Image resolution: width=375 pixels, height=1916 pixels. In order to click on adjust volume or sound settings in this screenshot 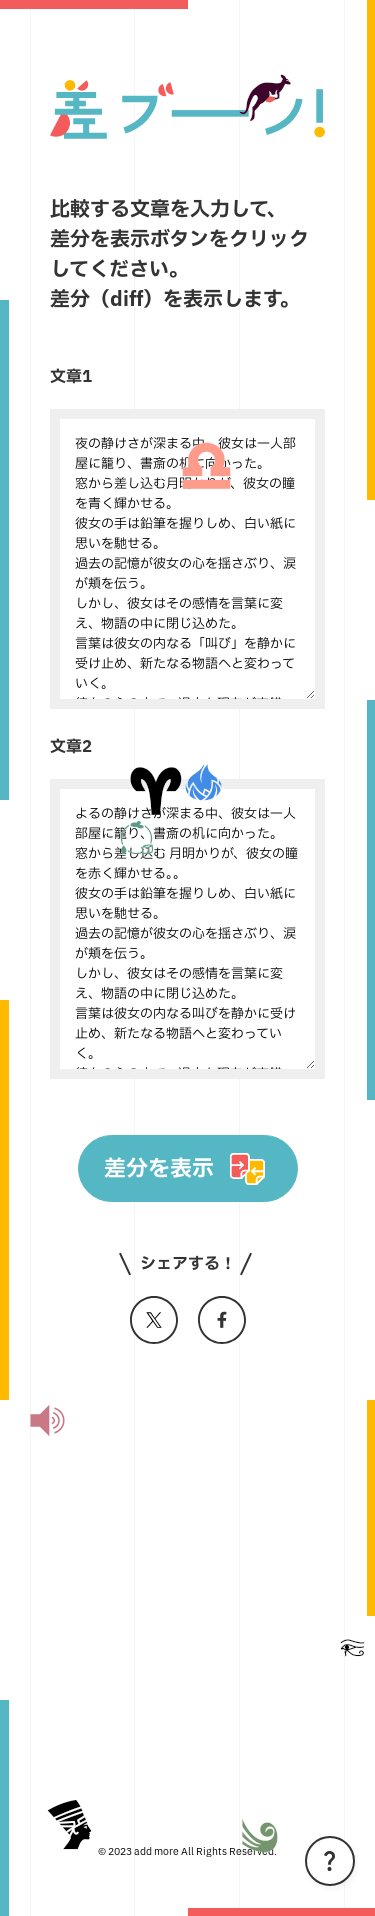, I will do `click(47, 1420)`.